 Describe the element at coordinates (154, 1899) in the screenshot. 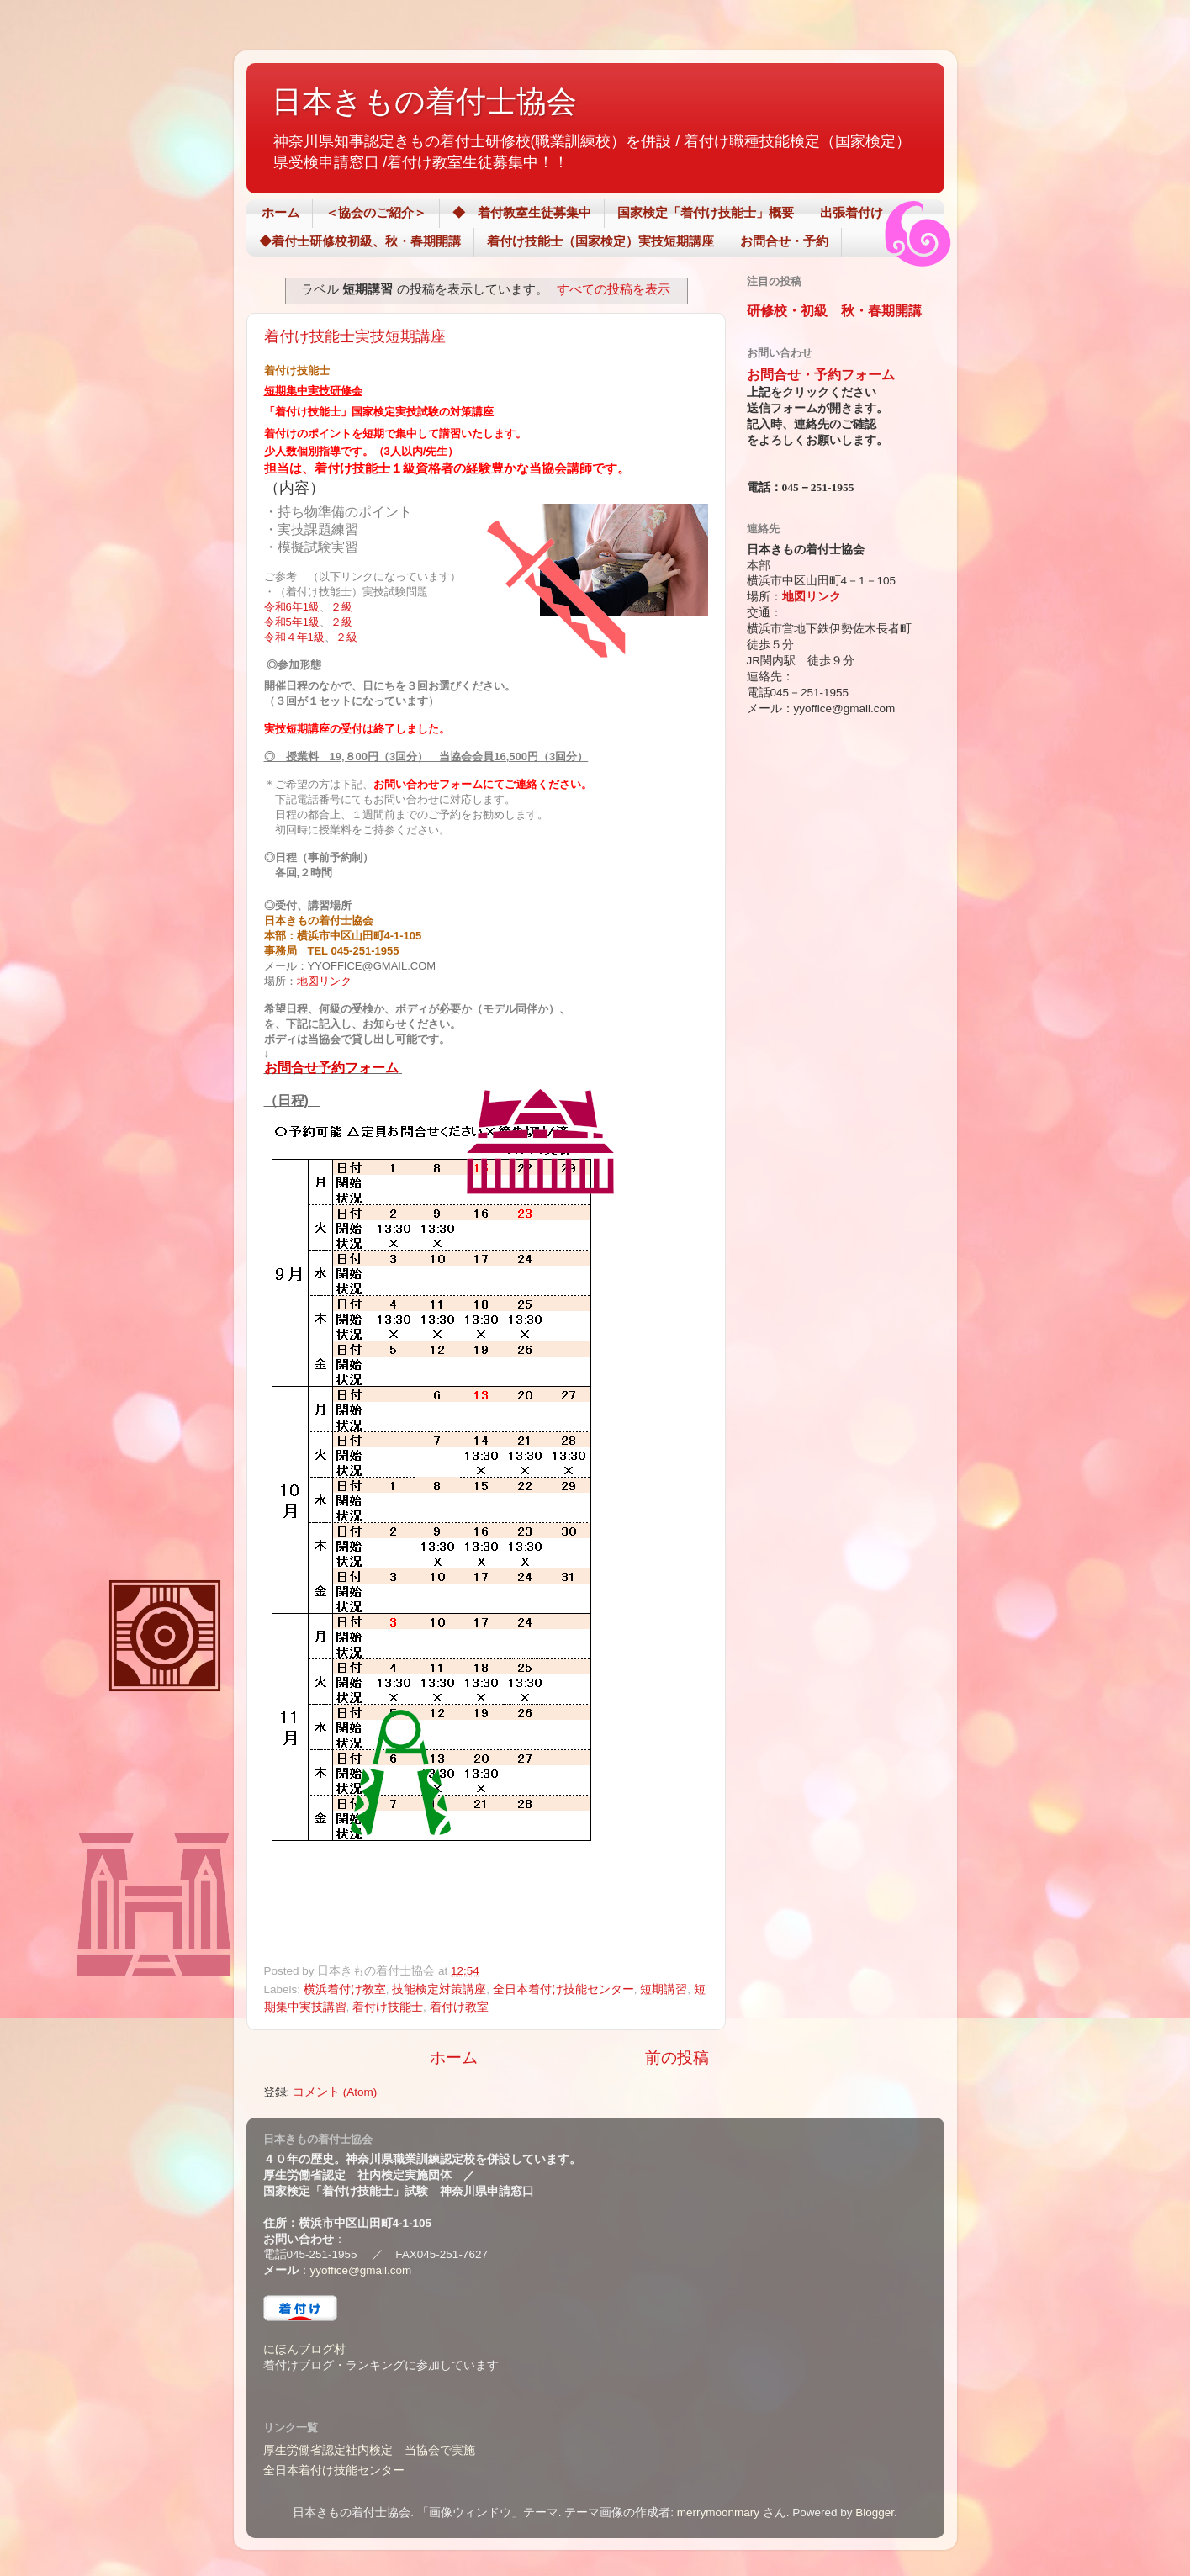

I see `access ancient egypt themed content or levels` at that location.